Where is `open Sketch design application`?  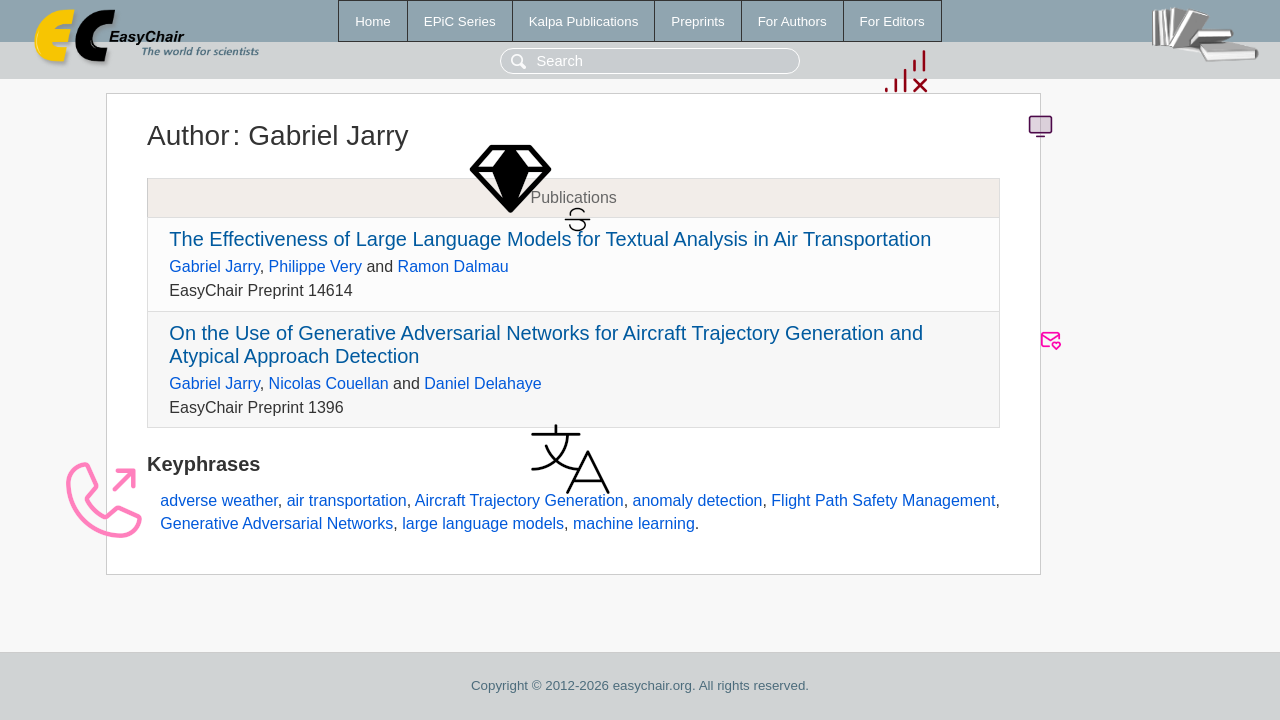
open Sketch design application is located at coordinates (510, 177).